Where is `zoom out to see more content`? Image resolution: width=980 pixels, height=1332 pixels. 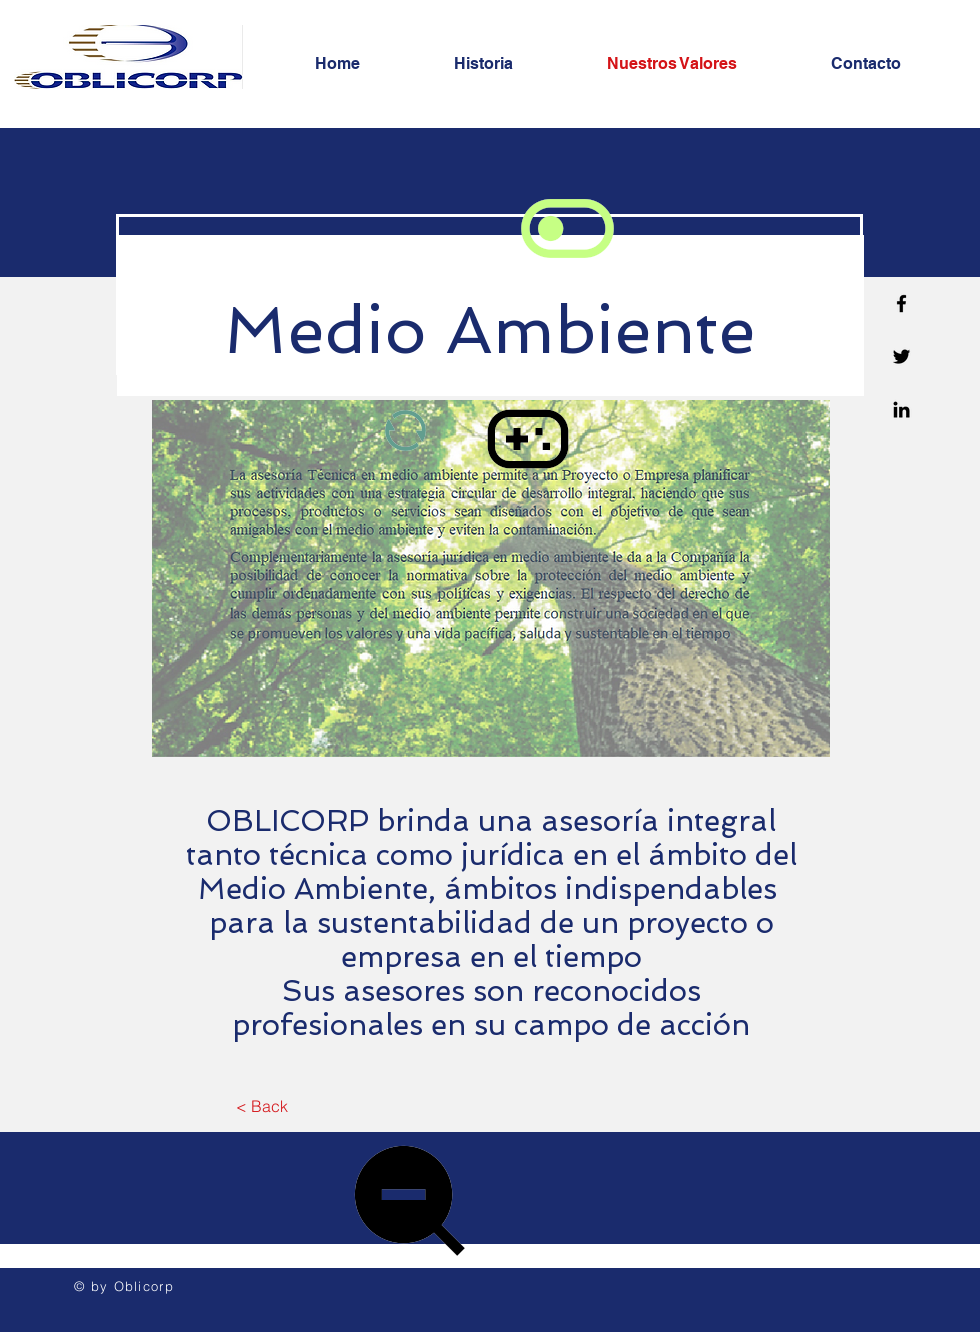 zoom out to see more content is located at coordinates (409, 1200).